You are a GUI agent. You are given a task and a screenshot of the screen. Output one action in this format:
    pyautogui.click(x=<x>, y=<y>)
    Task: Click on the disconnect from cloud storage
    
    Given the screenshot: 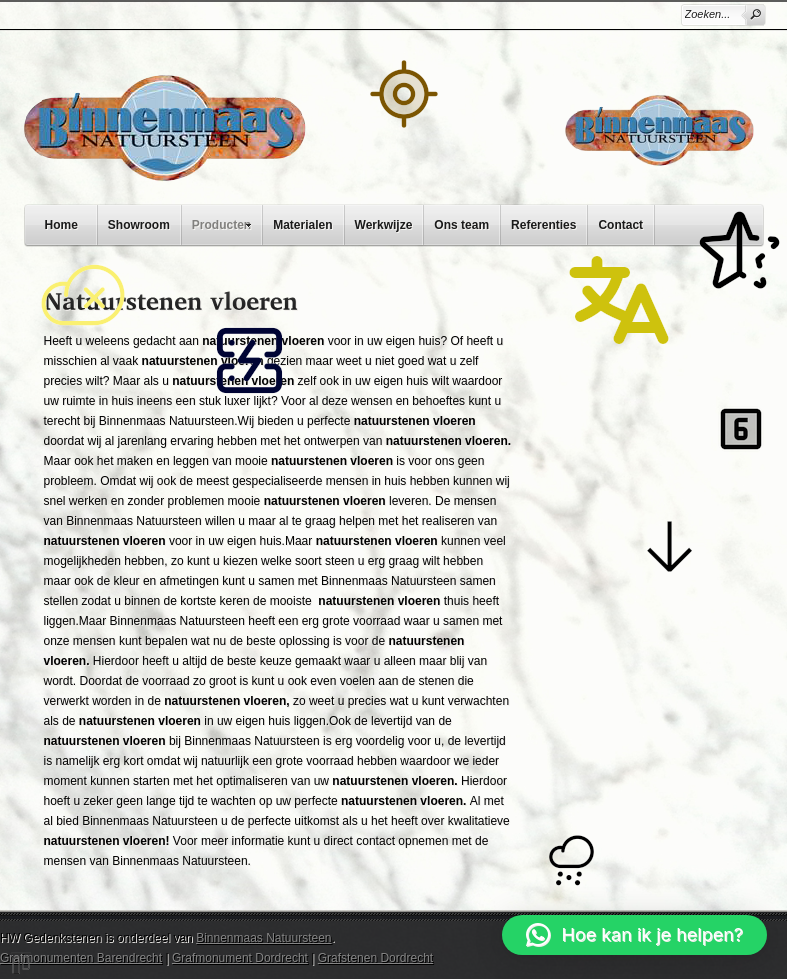 What is the action you would take?
    pyautogui.click(x=83, y=295)
    